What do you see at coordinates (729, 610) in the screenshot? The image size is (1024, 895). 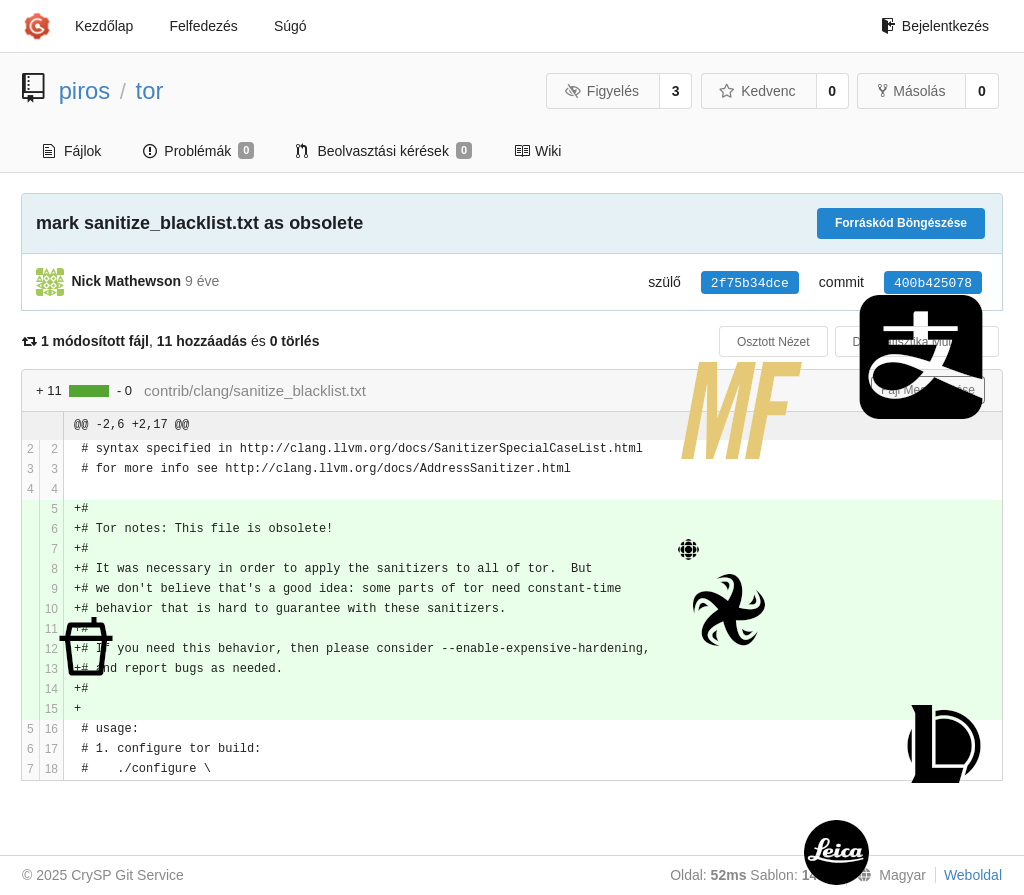 I see `visit turbosquid 3d model marketplace` at bounding box center [729, 610].